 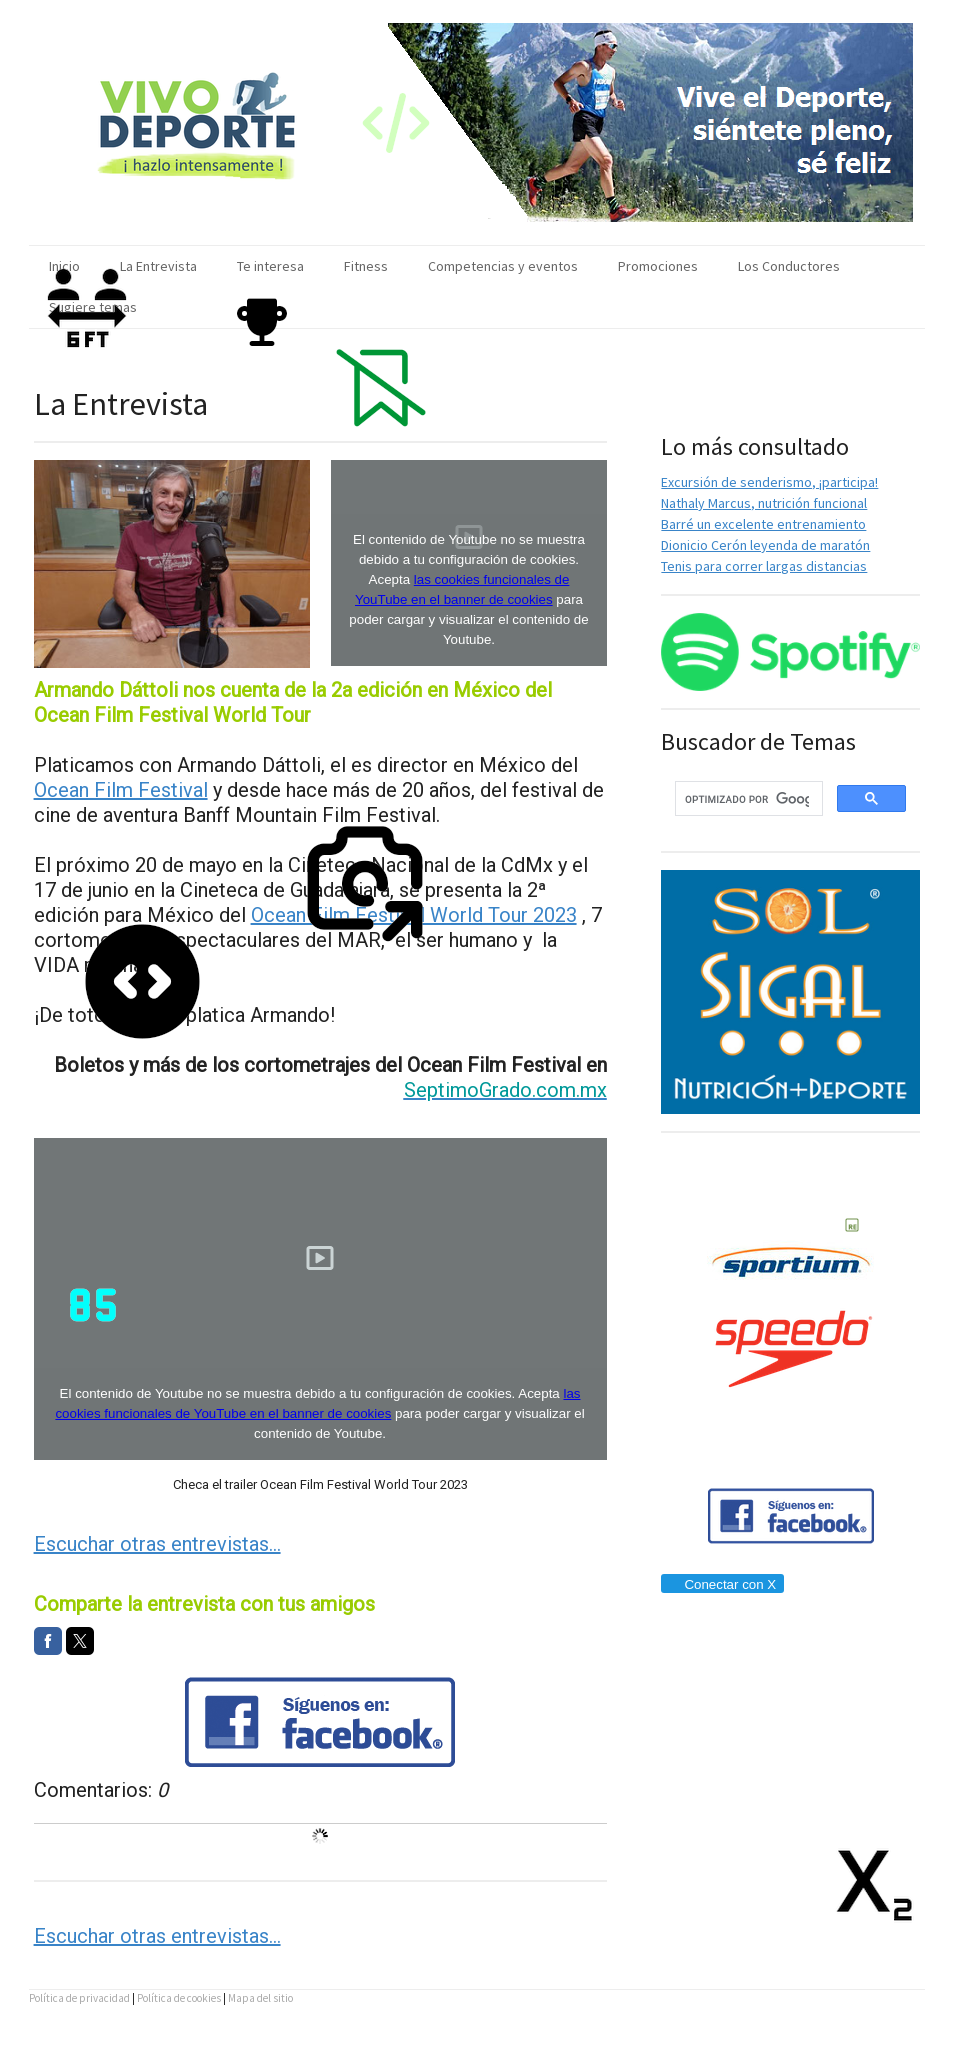 I want to click on indicates social distancing requirement of 6 feet, so click(x=87, y=308).